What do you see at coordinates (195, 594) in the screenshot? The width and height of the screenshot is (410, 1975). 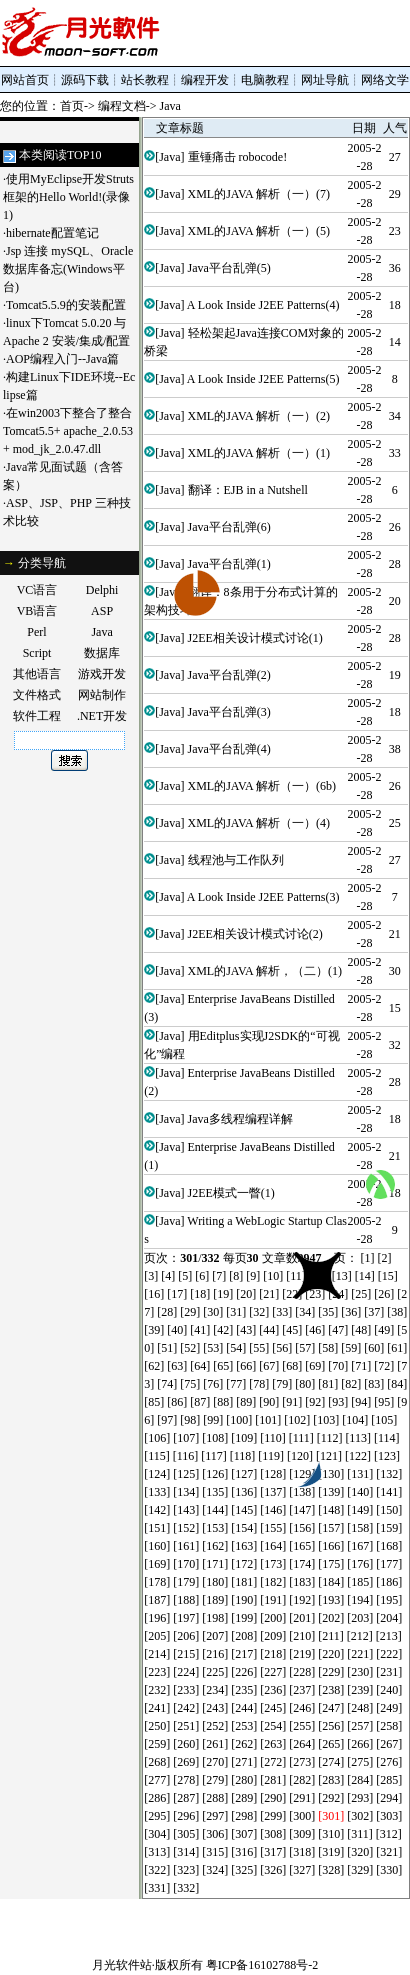 I see `view analytics or statistics breakdown` at bounding box center [195, 594].